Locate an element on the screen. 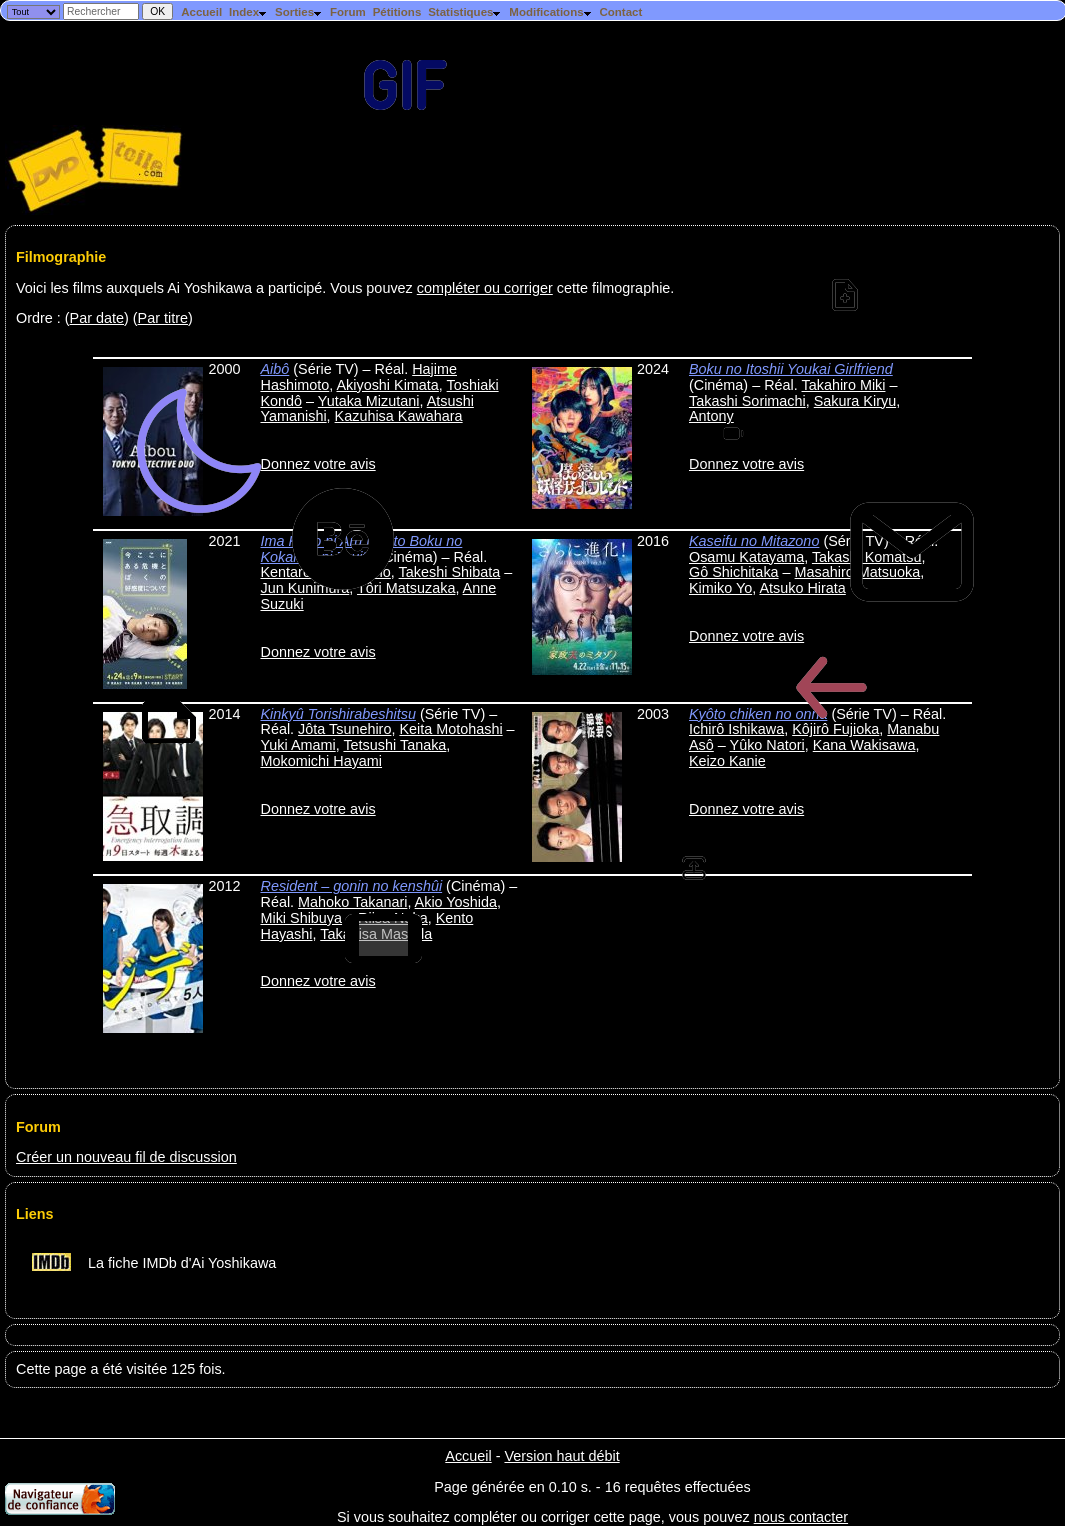 The width and height of the screenshot is (1065, 1526). shows current battery level is located at coordinates (733, 433).